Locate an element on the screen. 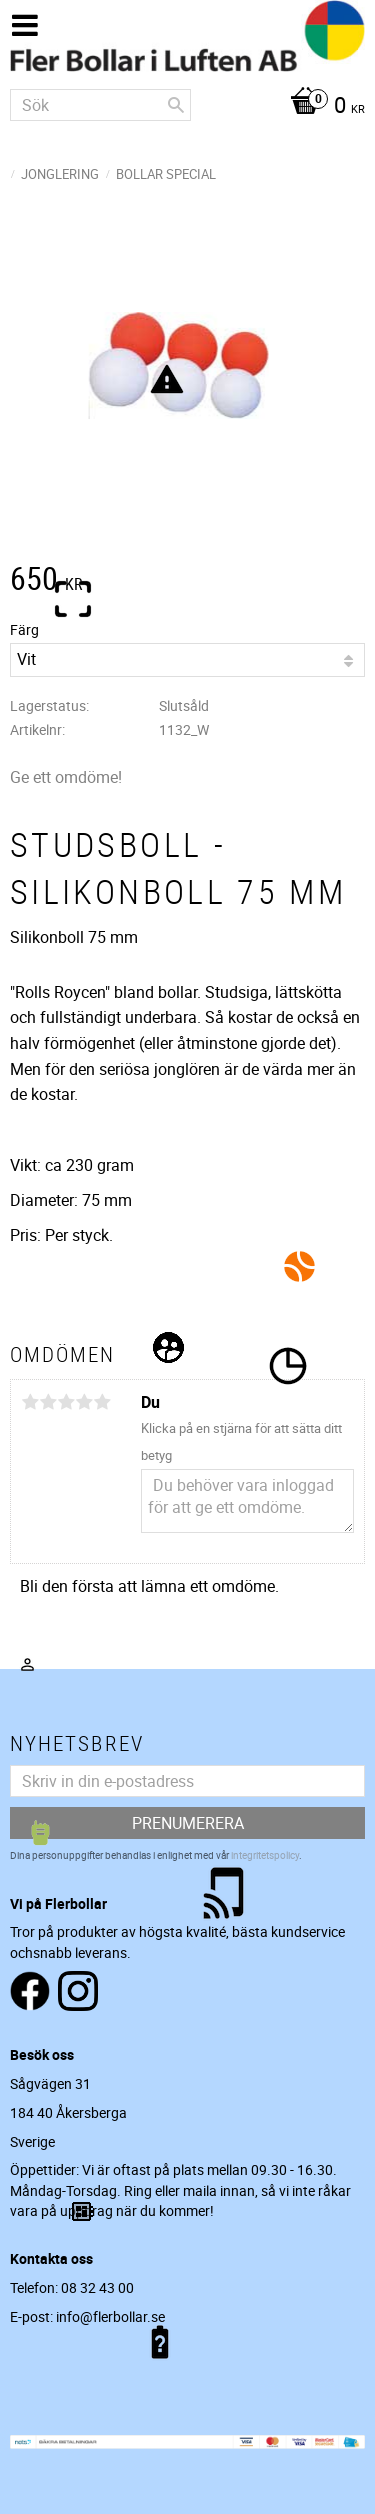 This screenshot has width=375, height=2514. view supervised or child accounts is located at coordinates (168, 1347).